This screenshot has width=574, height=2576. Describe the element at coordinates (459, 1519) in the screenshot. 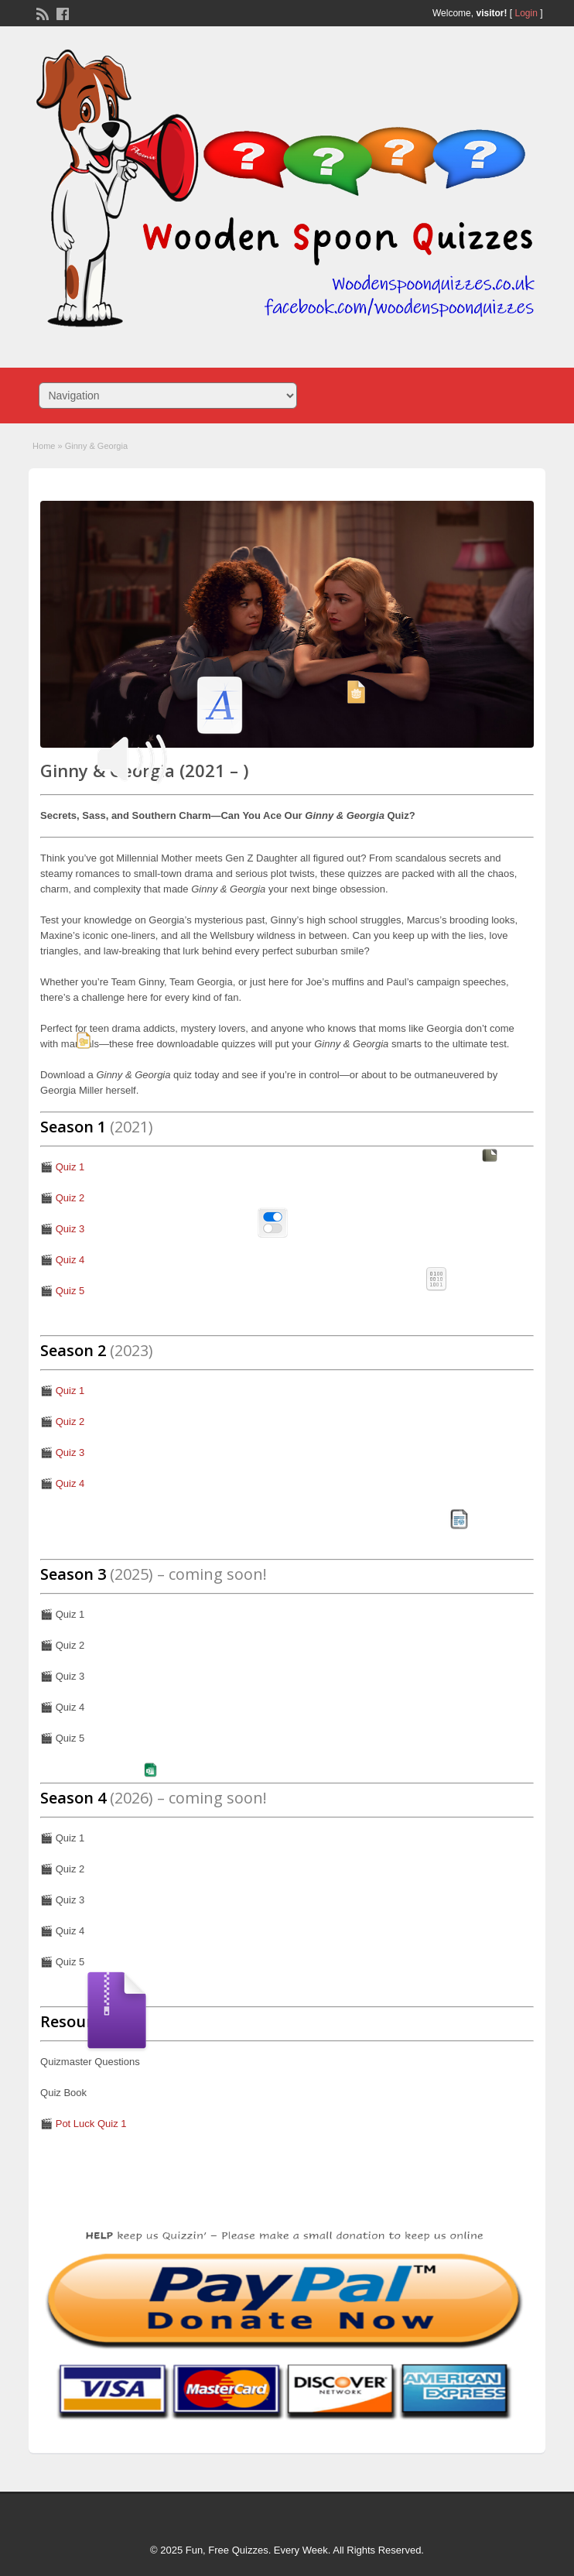

I see `libreoffice web template file type` at that location.